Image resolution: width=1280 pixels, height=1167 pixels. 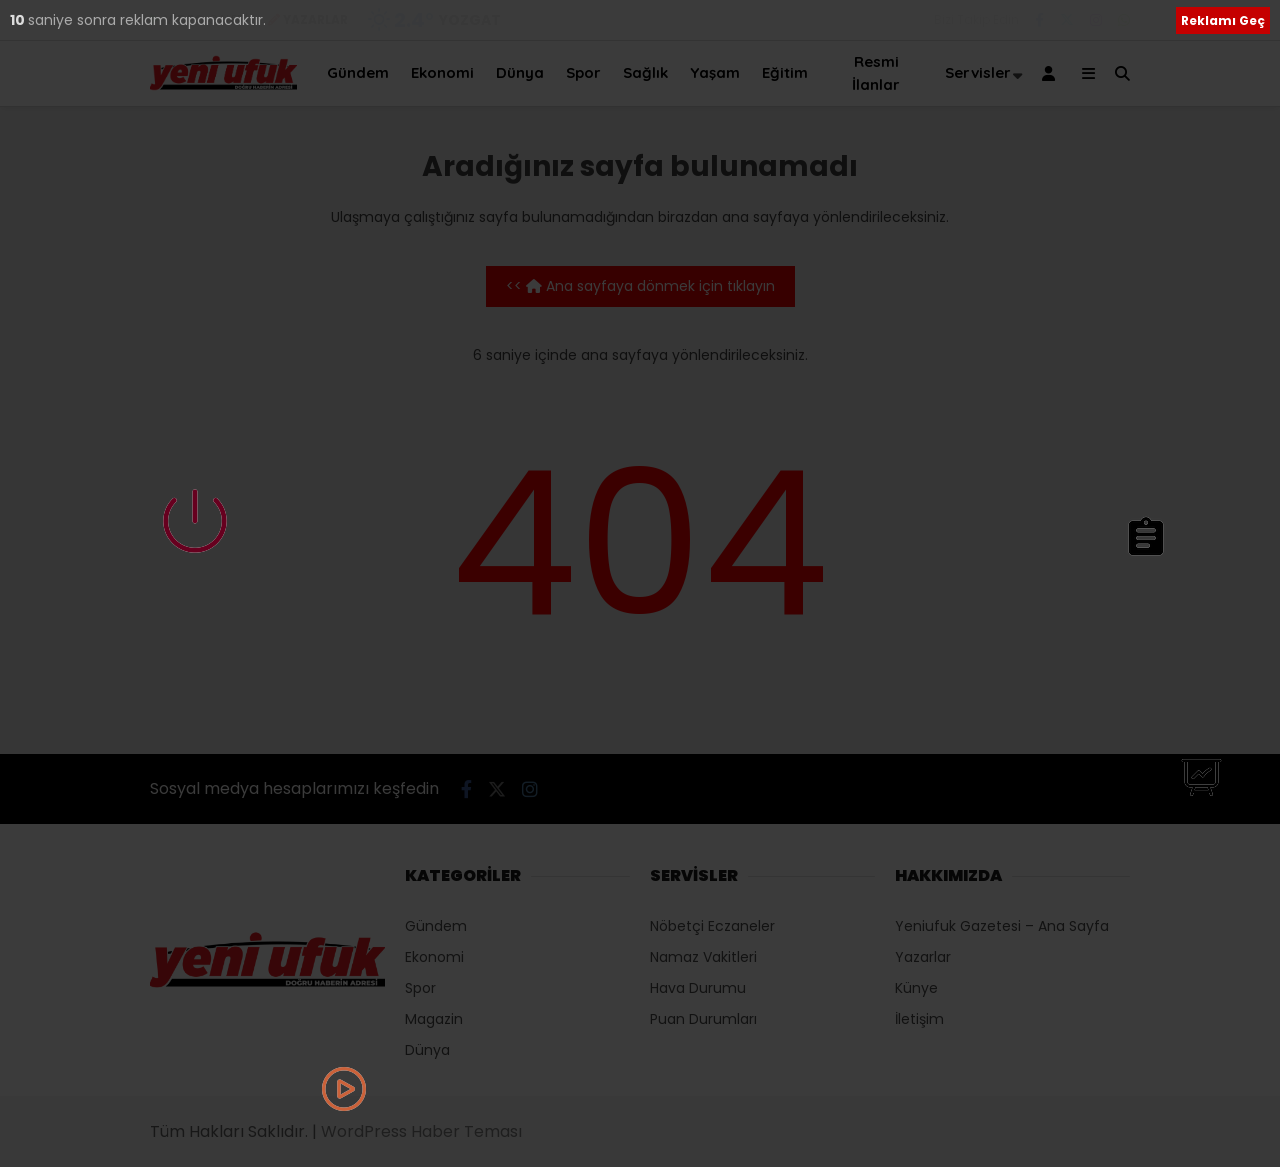 What do you see at coordinates (195, 521) in the screenshot?
I see `turn device on or off` at bounding box center [195, 521].